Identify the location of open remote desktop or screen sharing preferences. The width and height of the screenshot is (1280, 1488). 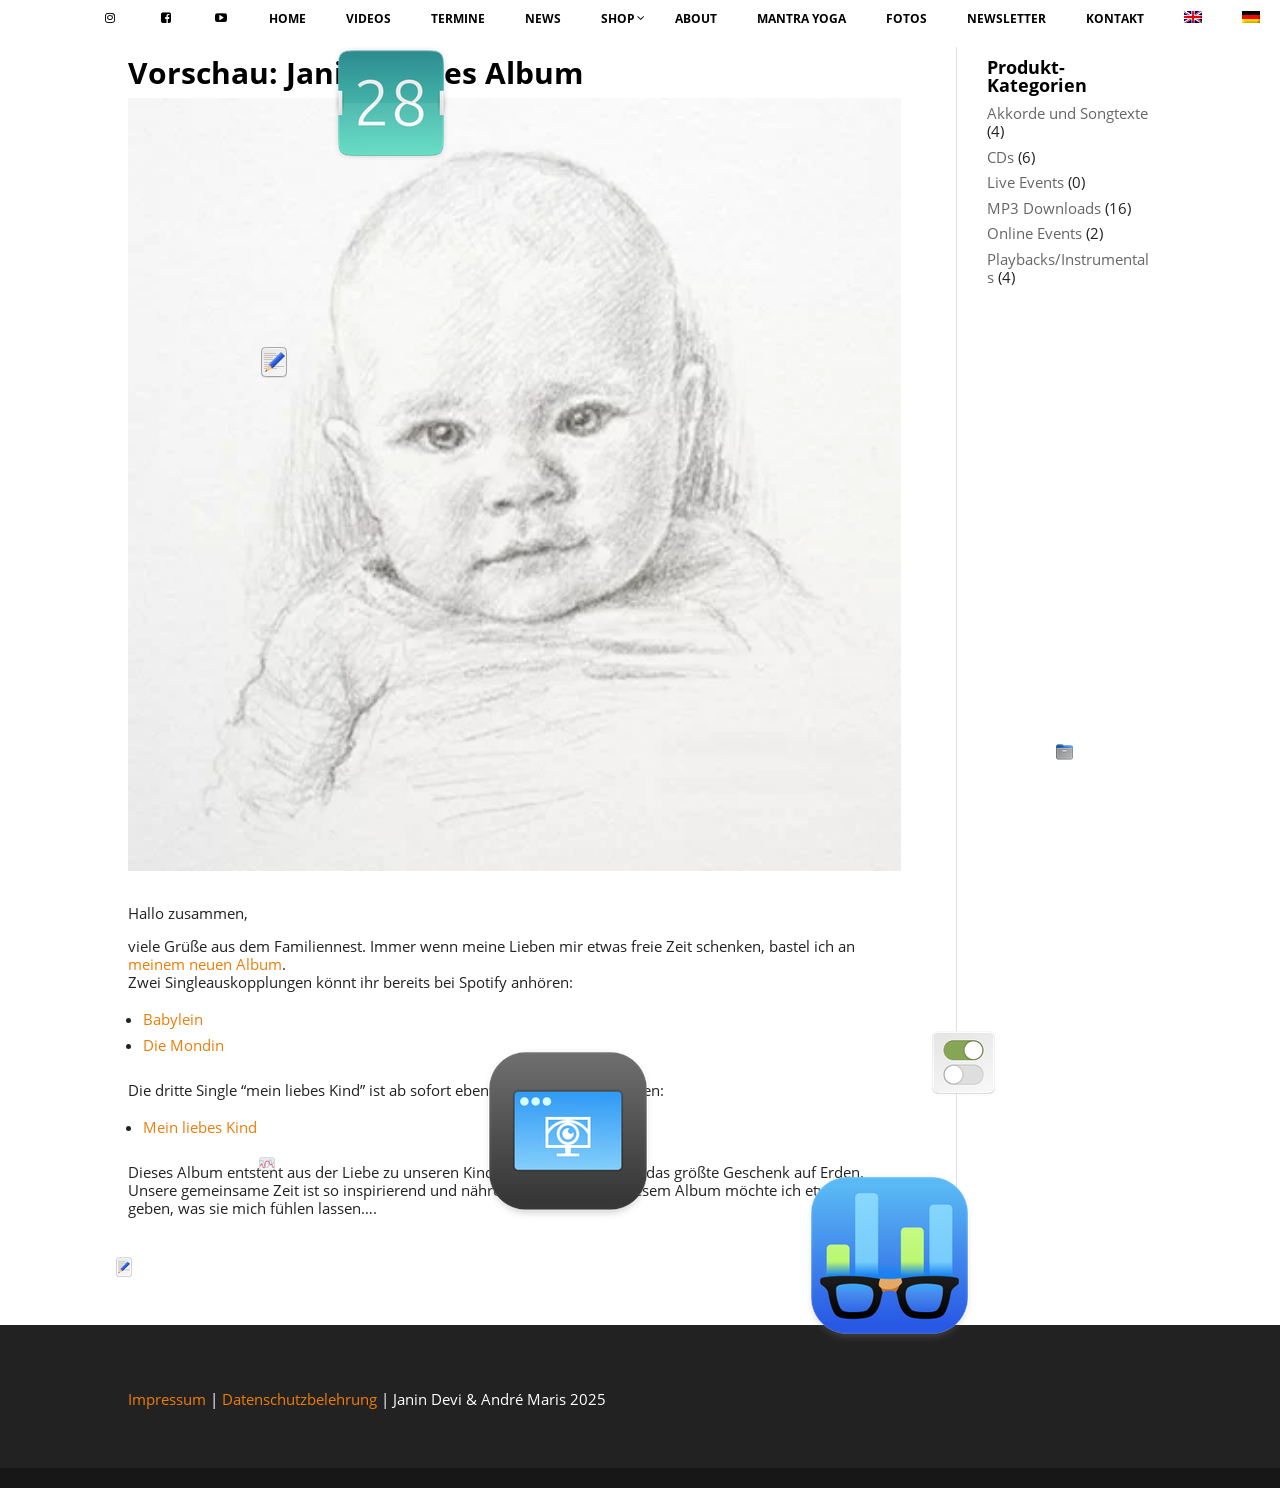
(568, 1131).